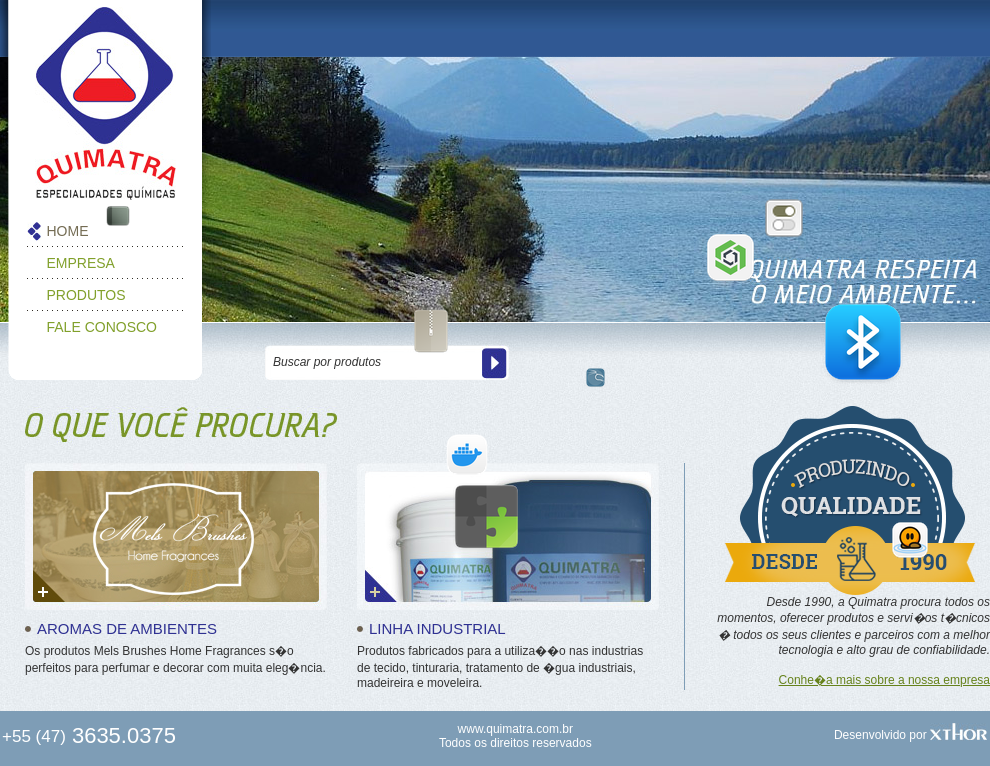 This screenshot has width=990, height=766. What do you see at coordinates (467, 454) in the screenshot?
I see `open whaler docker container management app` at bounding box center [467, 454].